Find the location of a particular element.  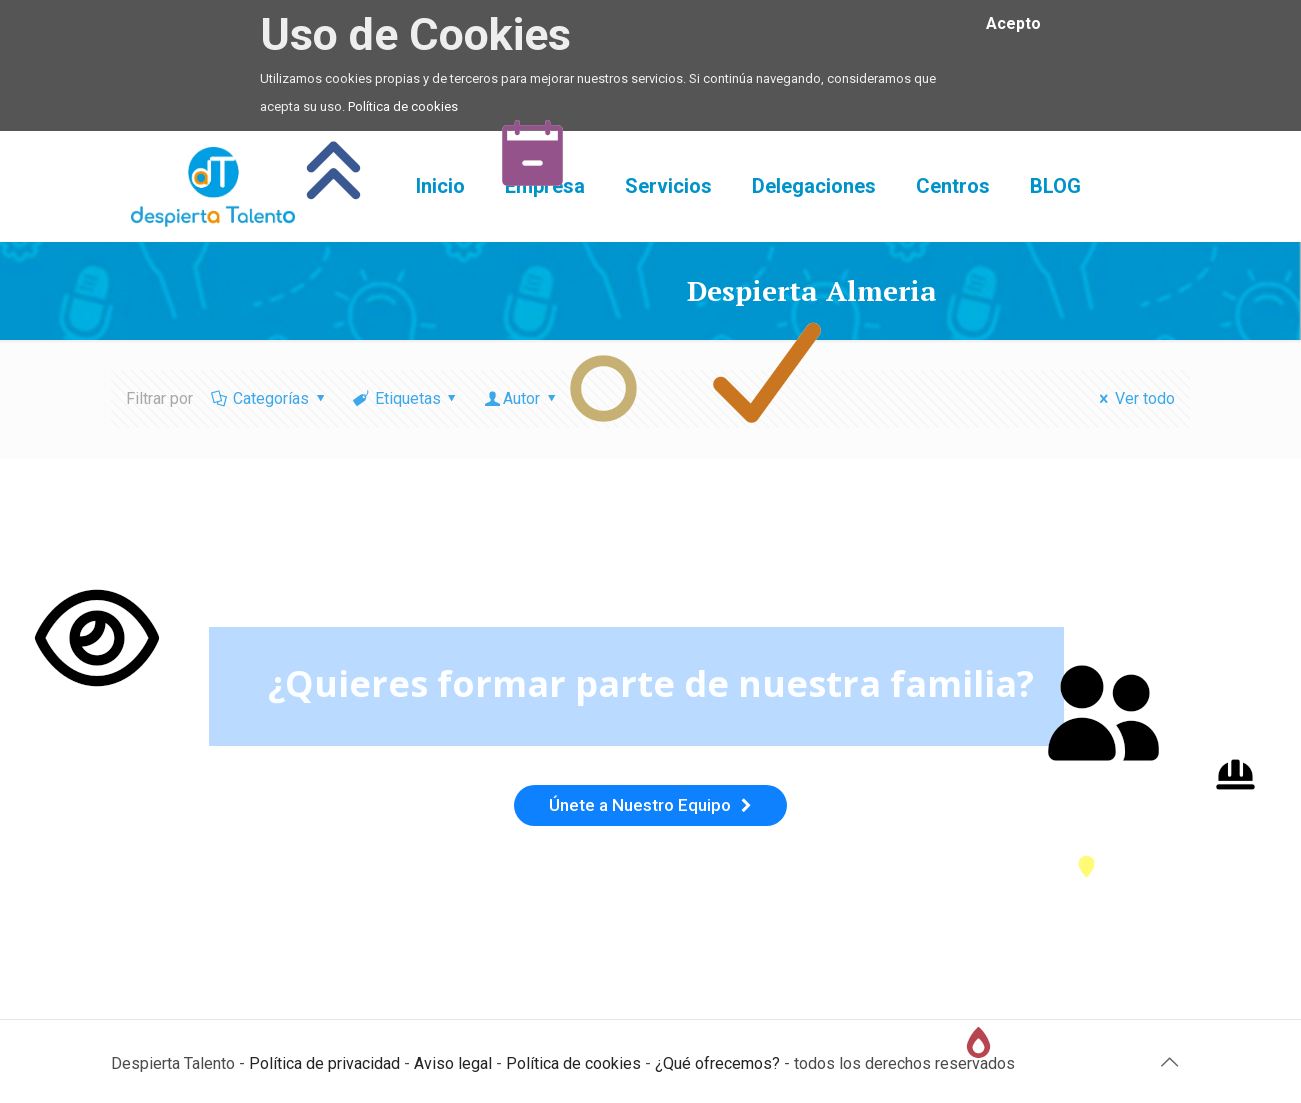

access construction or building projects is located at coordinates (1235, 774).